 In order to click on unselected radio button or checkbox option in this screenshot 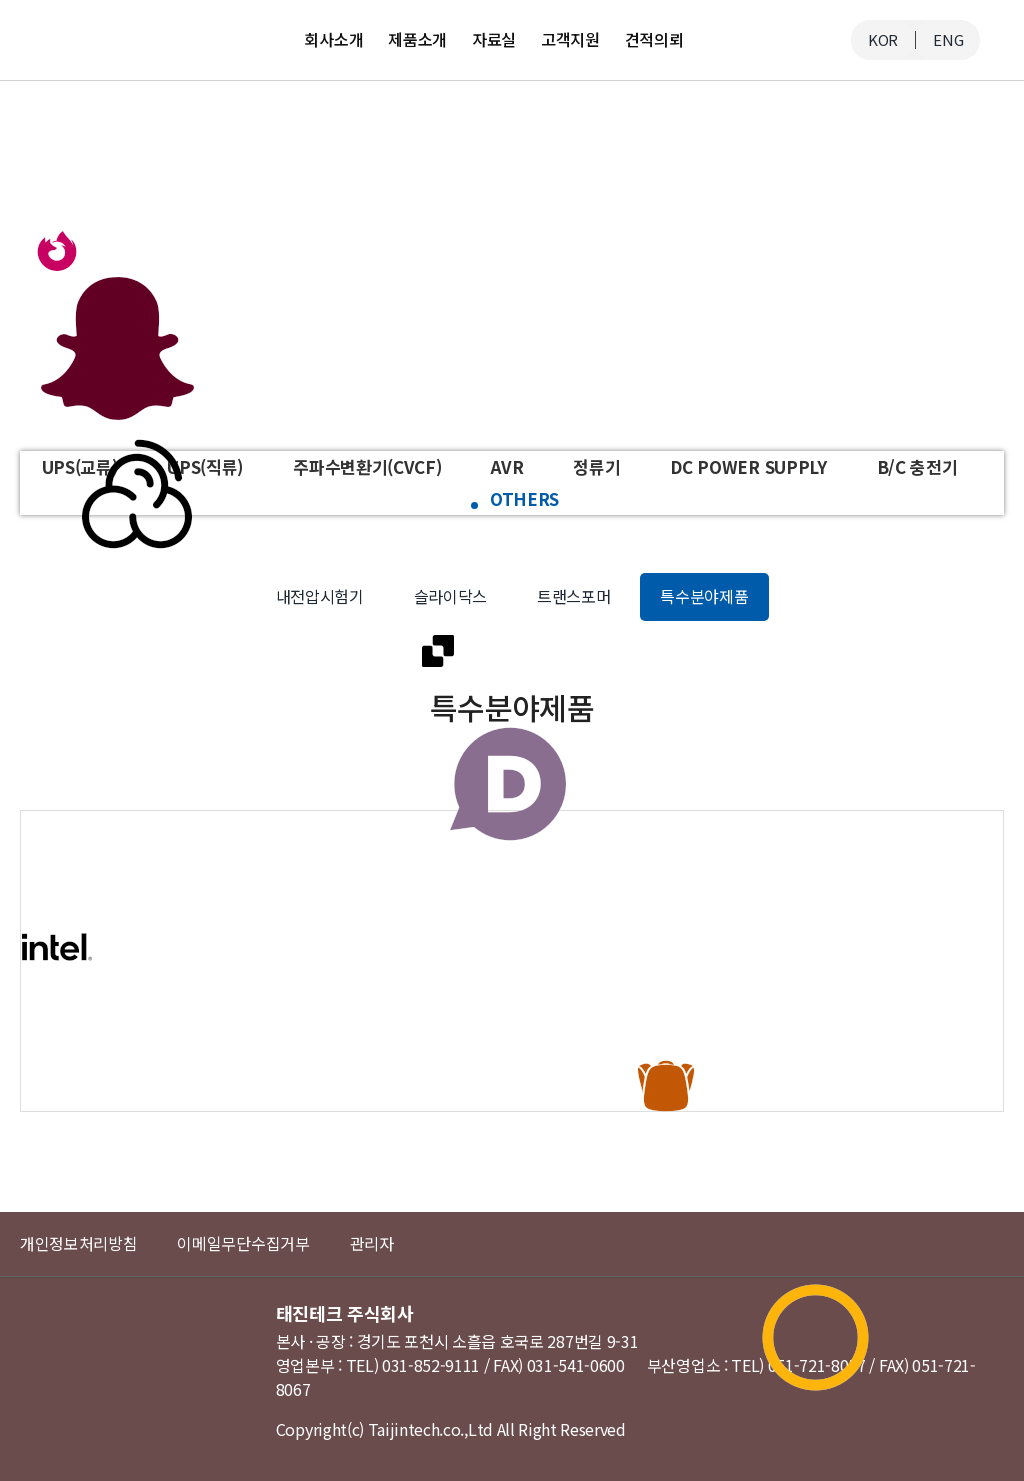, I will do `click(815, 1337)`.